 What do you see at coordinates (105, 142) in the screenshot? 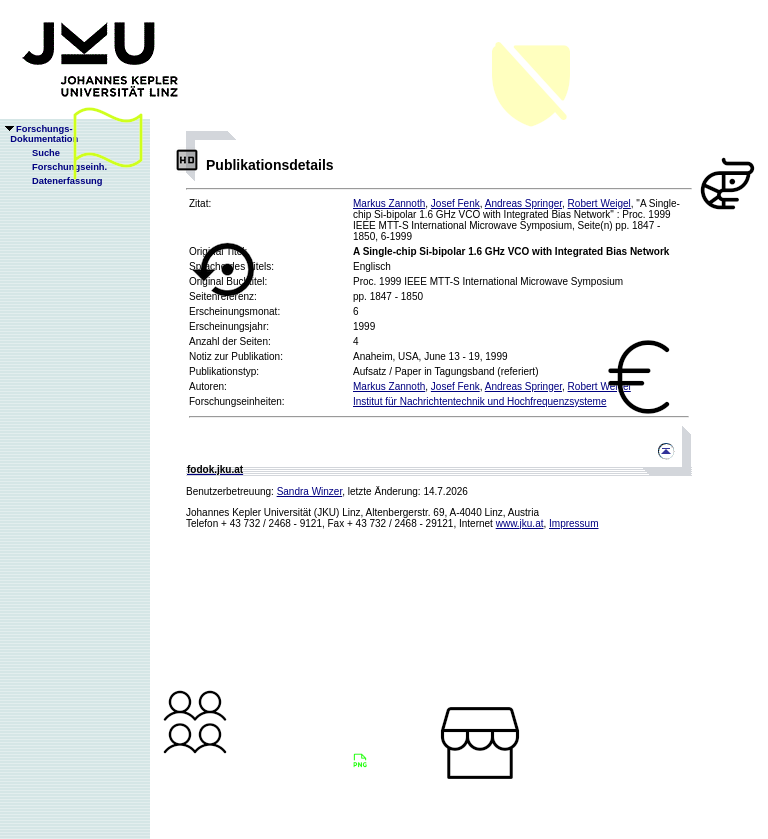
I see `flag or bookmark this item` at bounding box center [105, 142].